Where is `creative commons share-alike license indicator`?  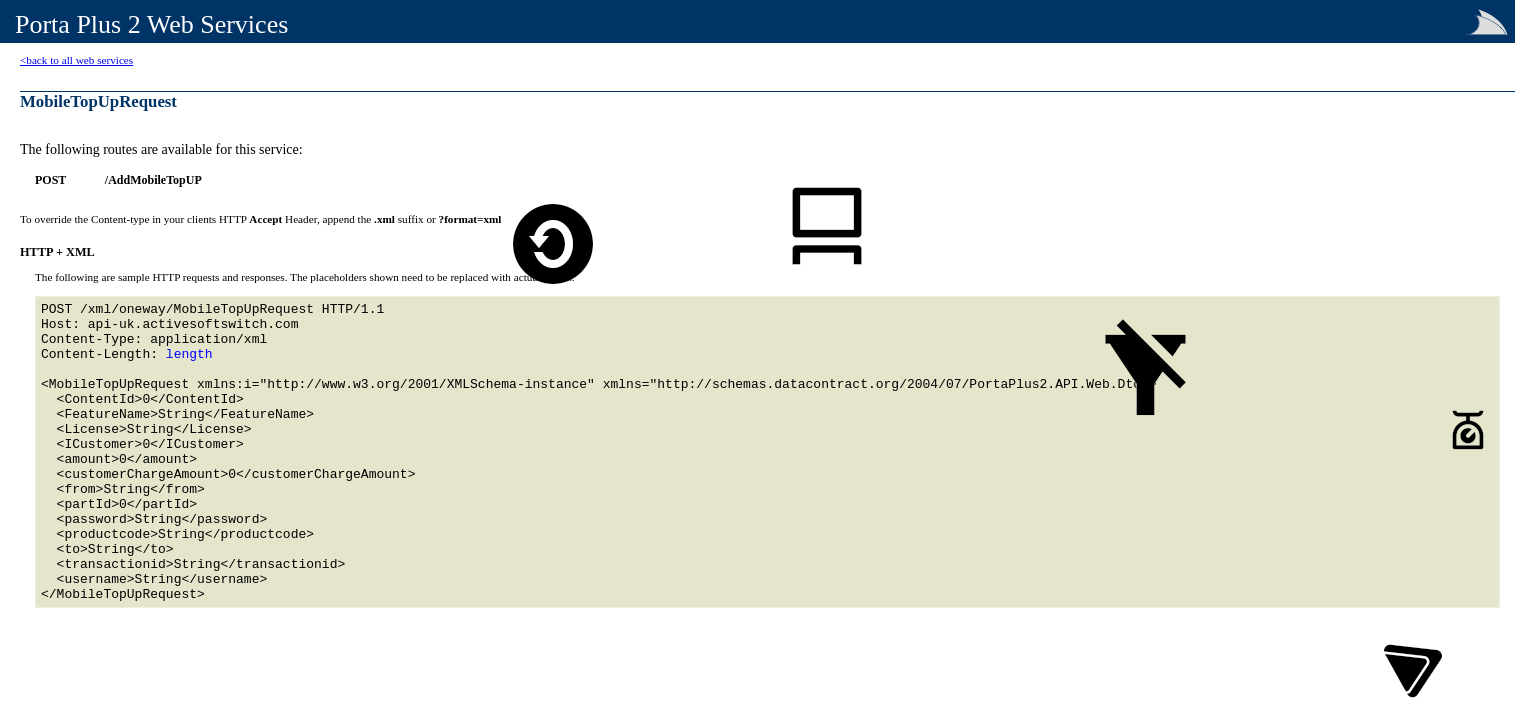 creative commons share-alike license indicator is located at coordinates (553, 244).